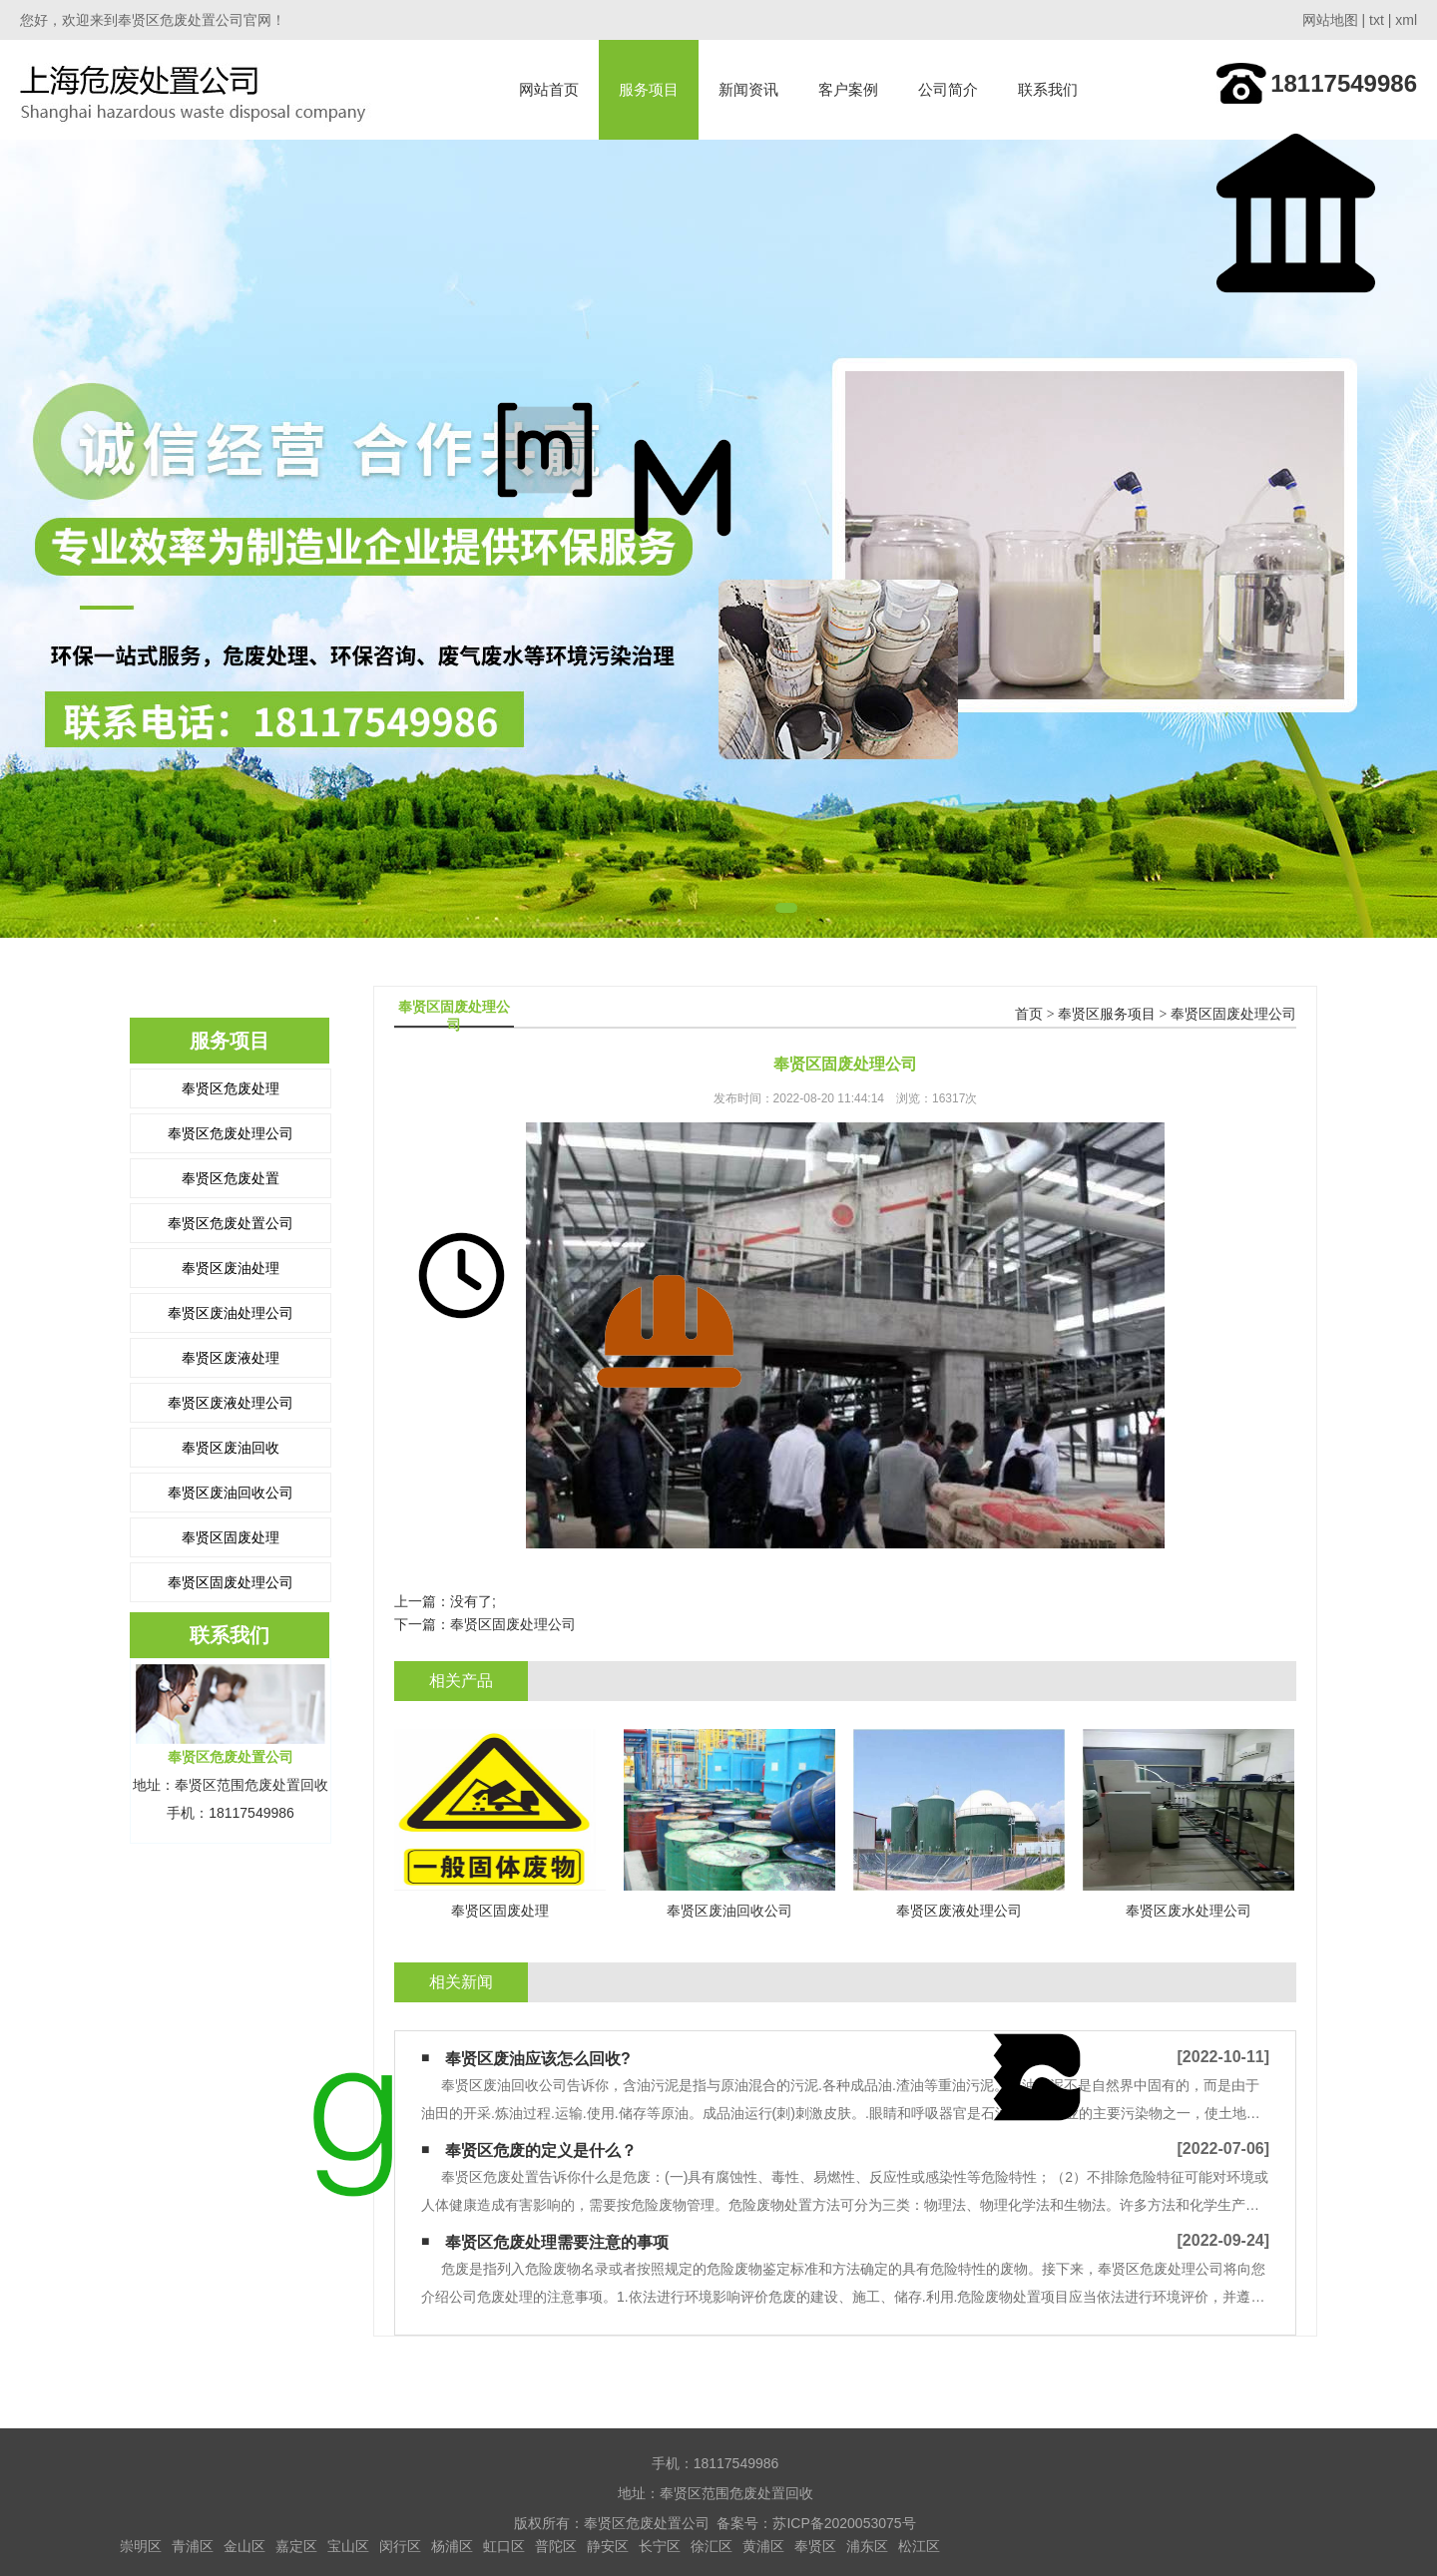  I want to click on link to Matrix messaging platform, so click(545, 450).